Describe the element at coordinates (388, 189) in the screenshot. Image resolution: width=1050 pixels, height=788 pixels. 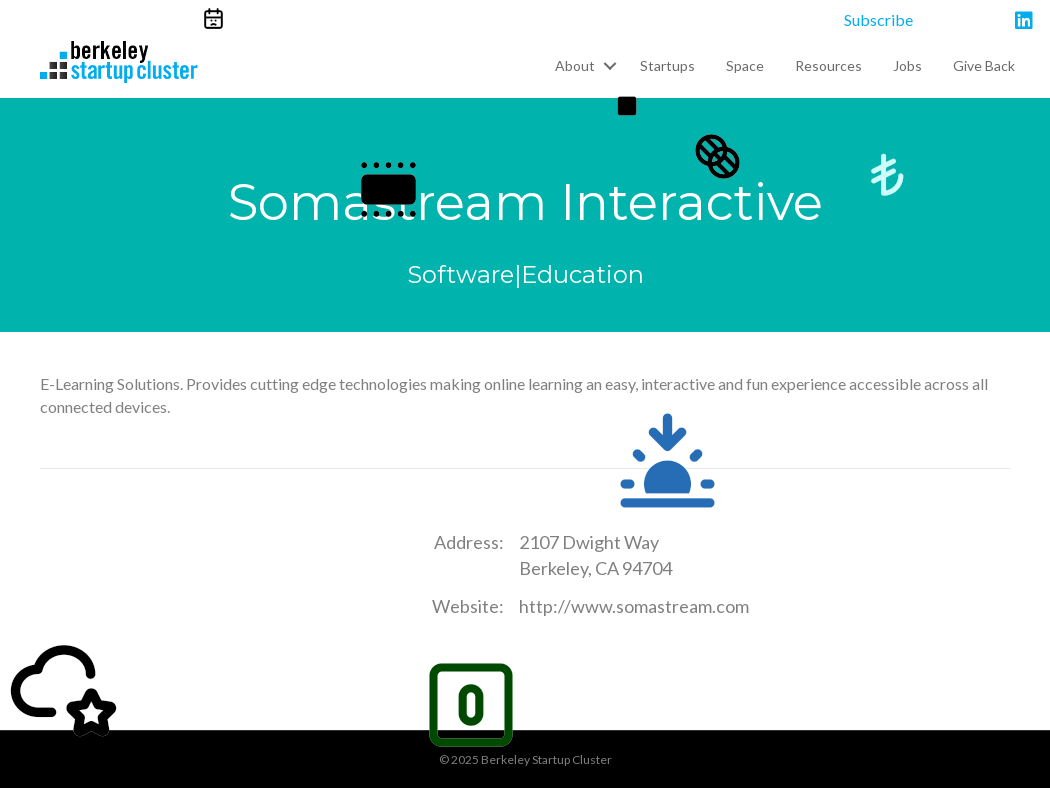
I see `insert a new content section` at that location.